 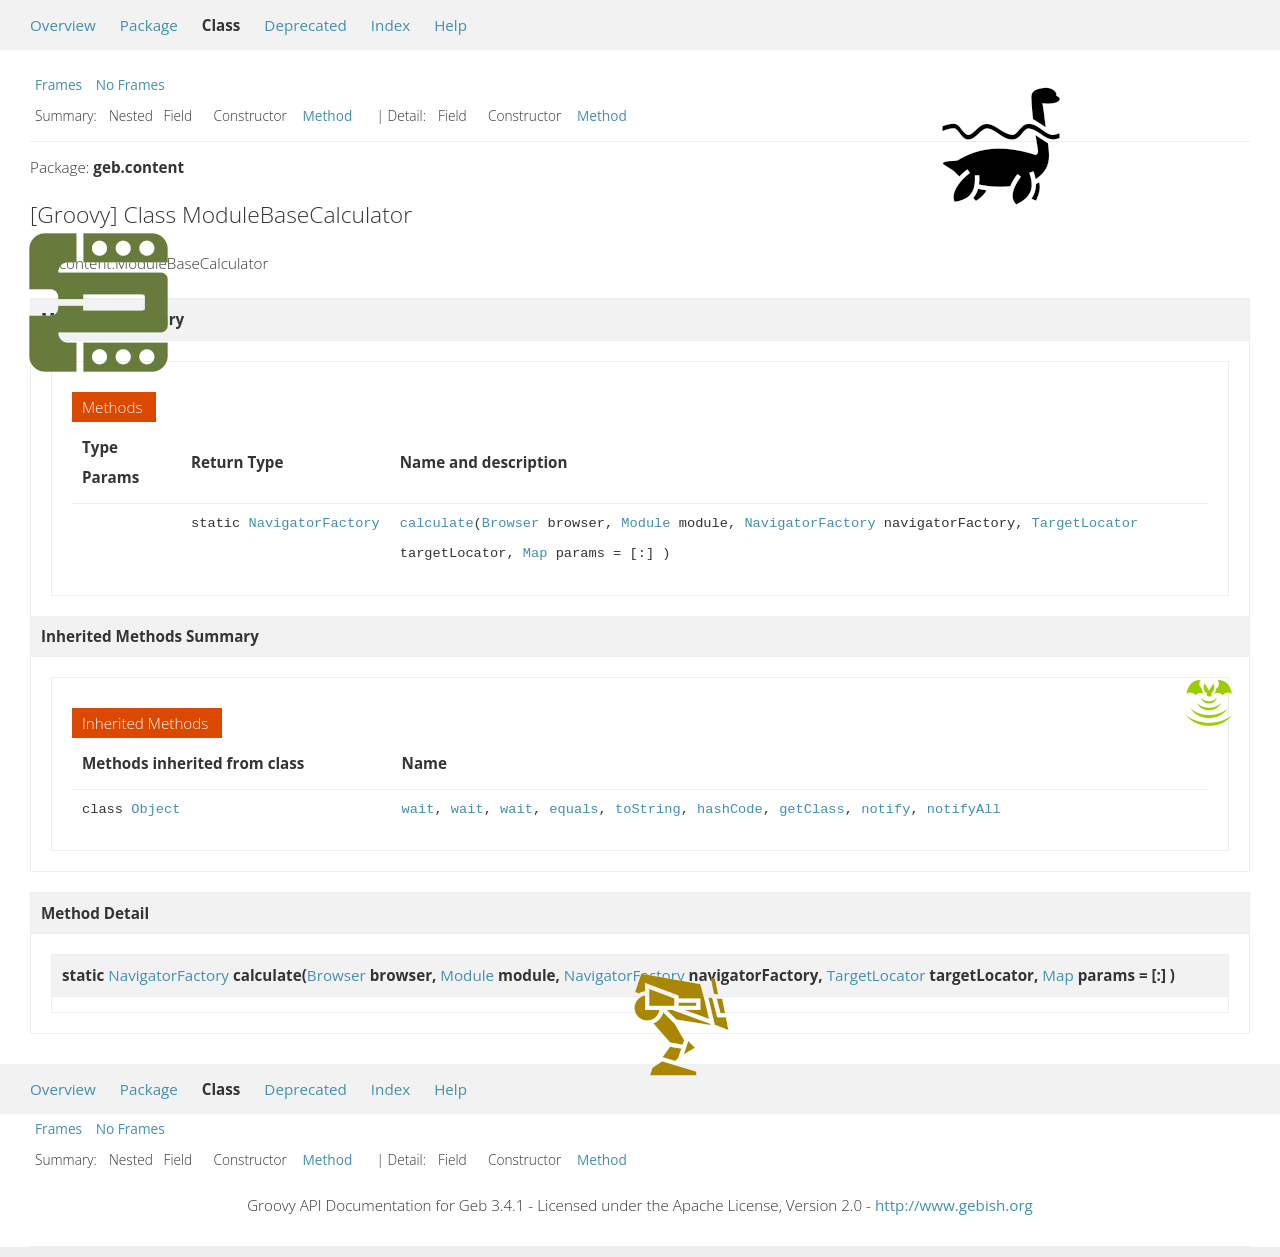 I want to click on explore the map on foot, so click(x=681, y=1024).